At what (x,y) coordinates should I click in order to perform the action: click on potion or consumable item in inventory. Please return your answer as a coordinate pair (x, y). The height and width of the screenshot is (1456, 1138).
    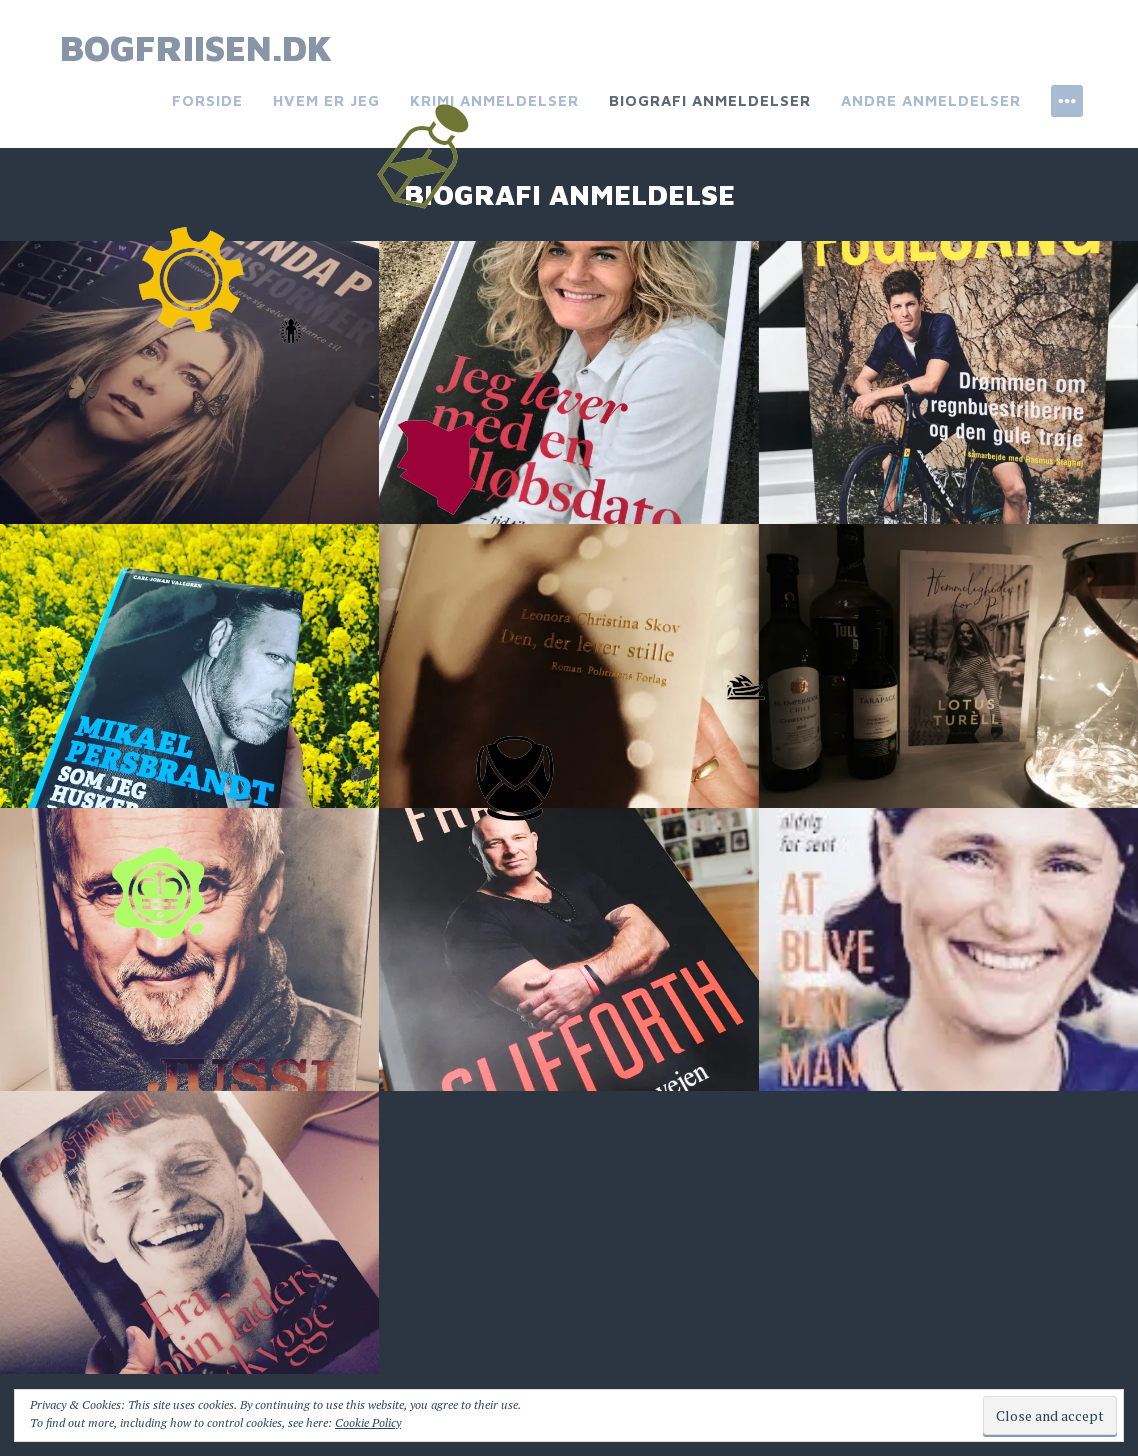
    Looking at the image, I should click on (424, 156).